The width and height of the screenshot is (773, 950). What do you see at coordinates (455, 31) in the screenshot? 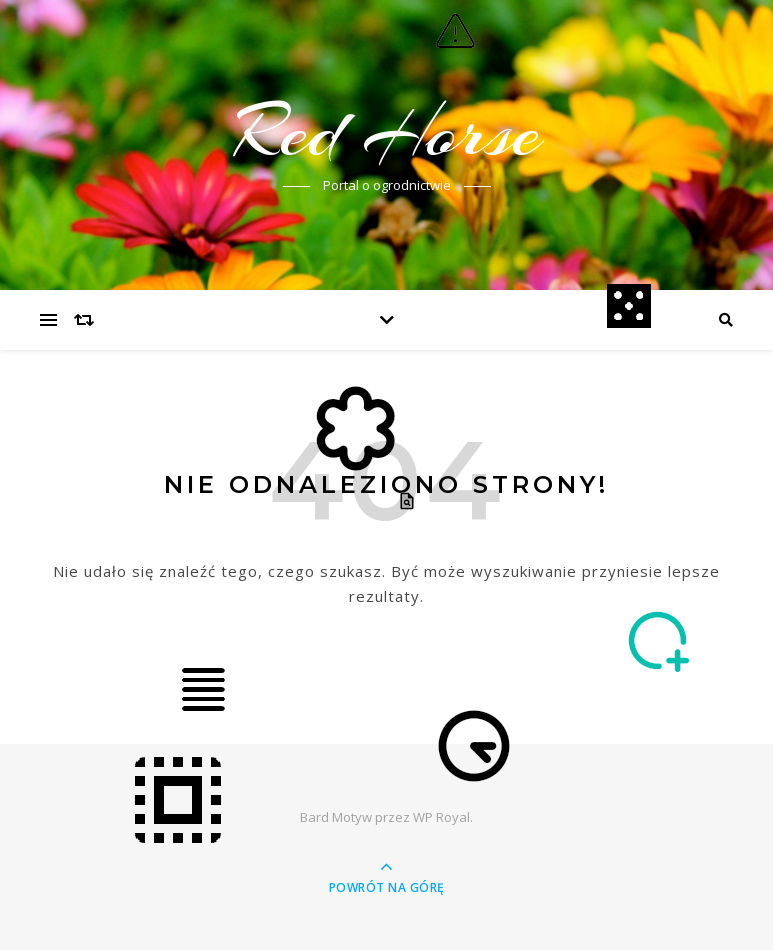
I see `indicates a warning or caution state` at bounding box center [455, 31].